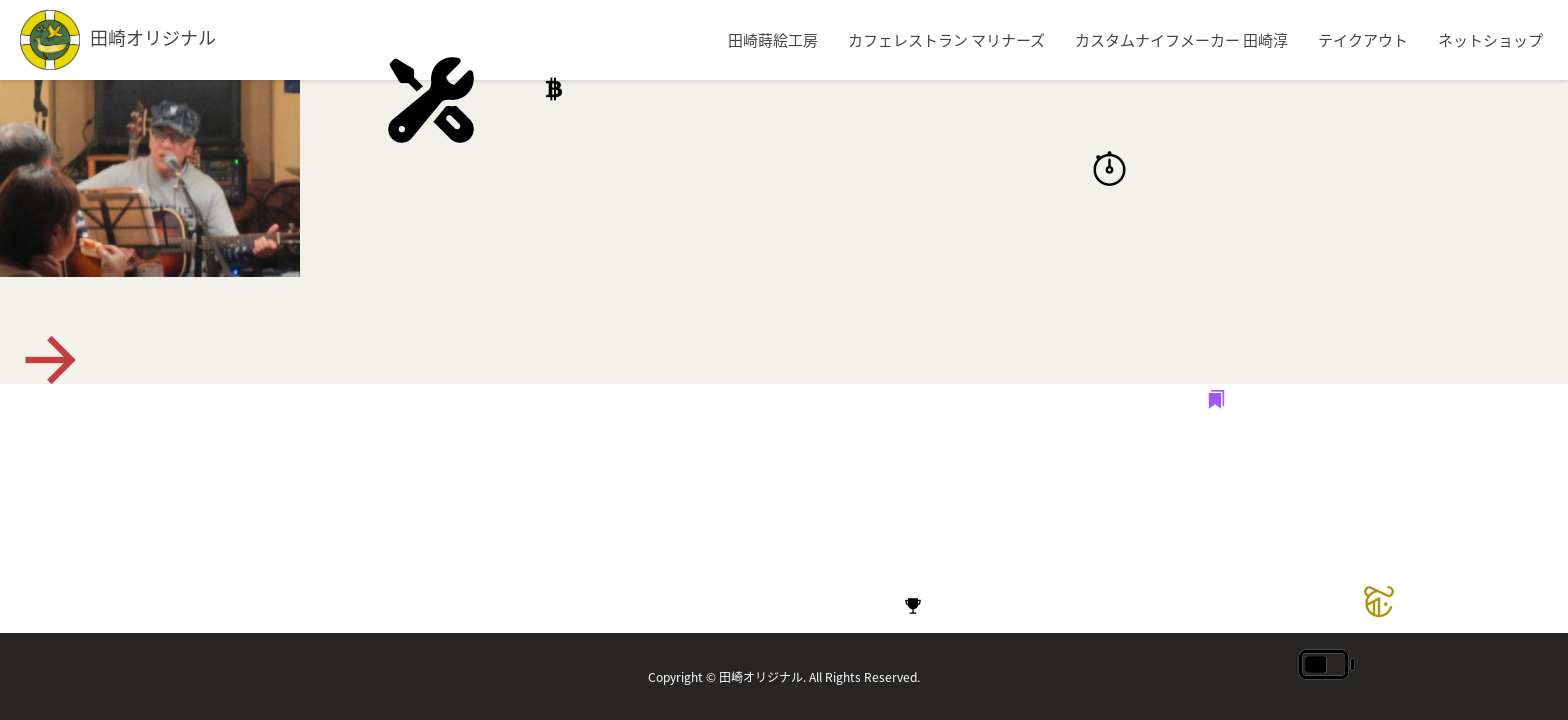 This screenshot has height=720, width=1568. Describe the element at coordinates (554, 89) in the screenshot. I see `bitcoin cryptocurrency logo` at that location.